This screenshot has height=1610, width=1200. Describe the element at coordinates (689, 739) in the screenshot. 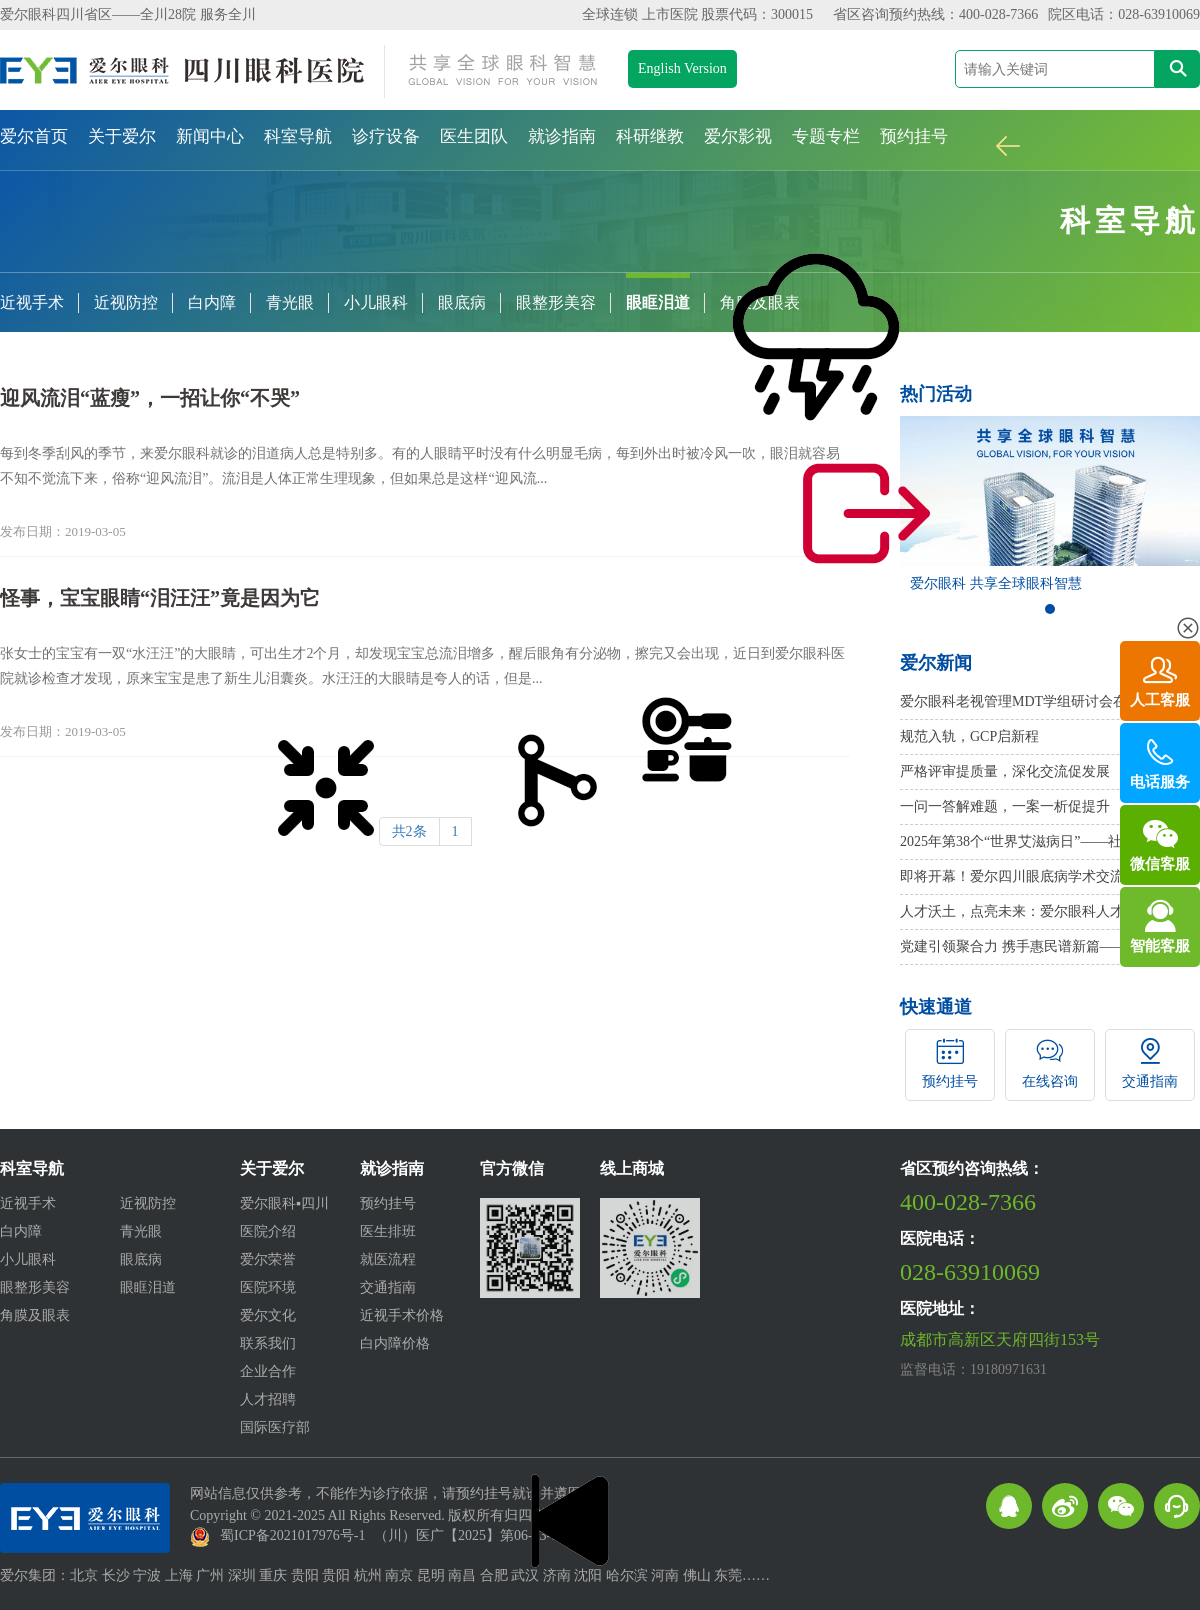

I see `browse kitchen and cooking tools` at that location.